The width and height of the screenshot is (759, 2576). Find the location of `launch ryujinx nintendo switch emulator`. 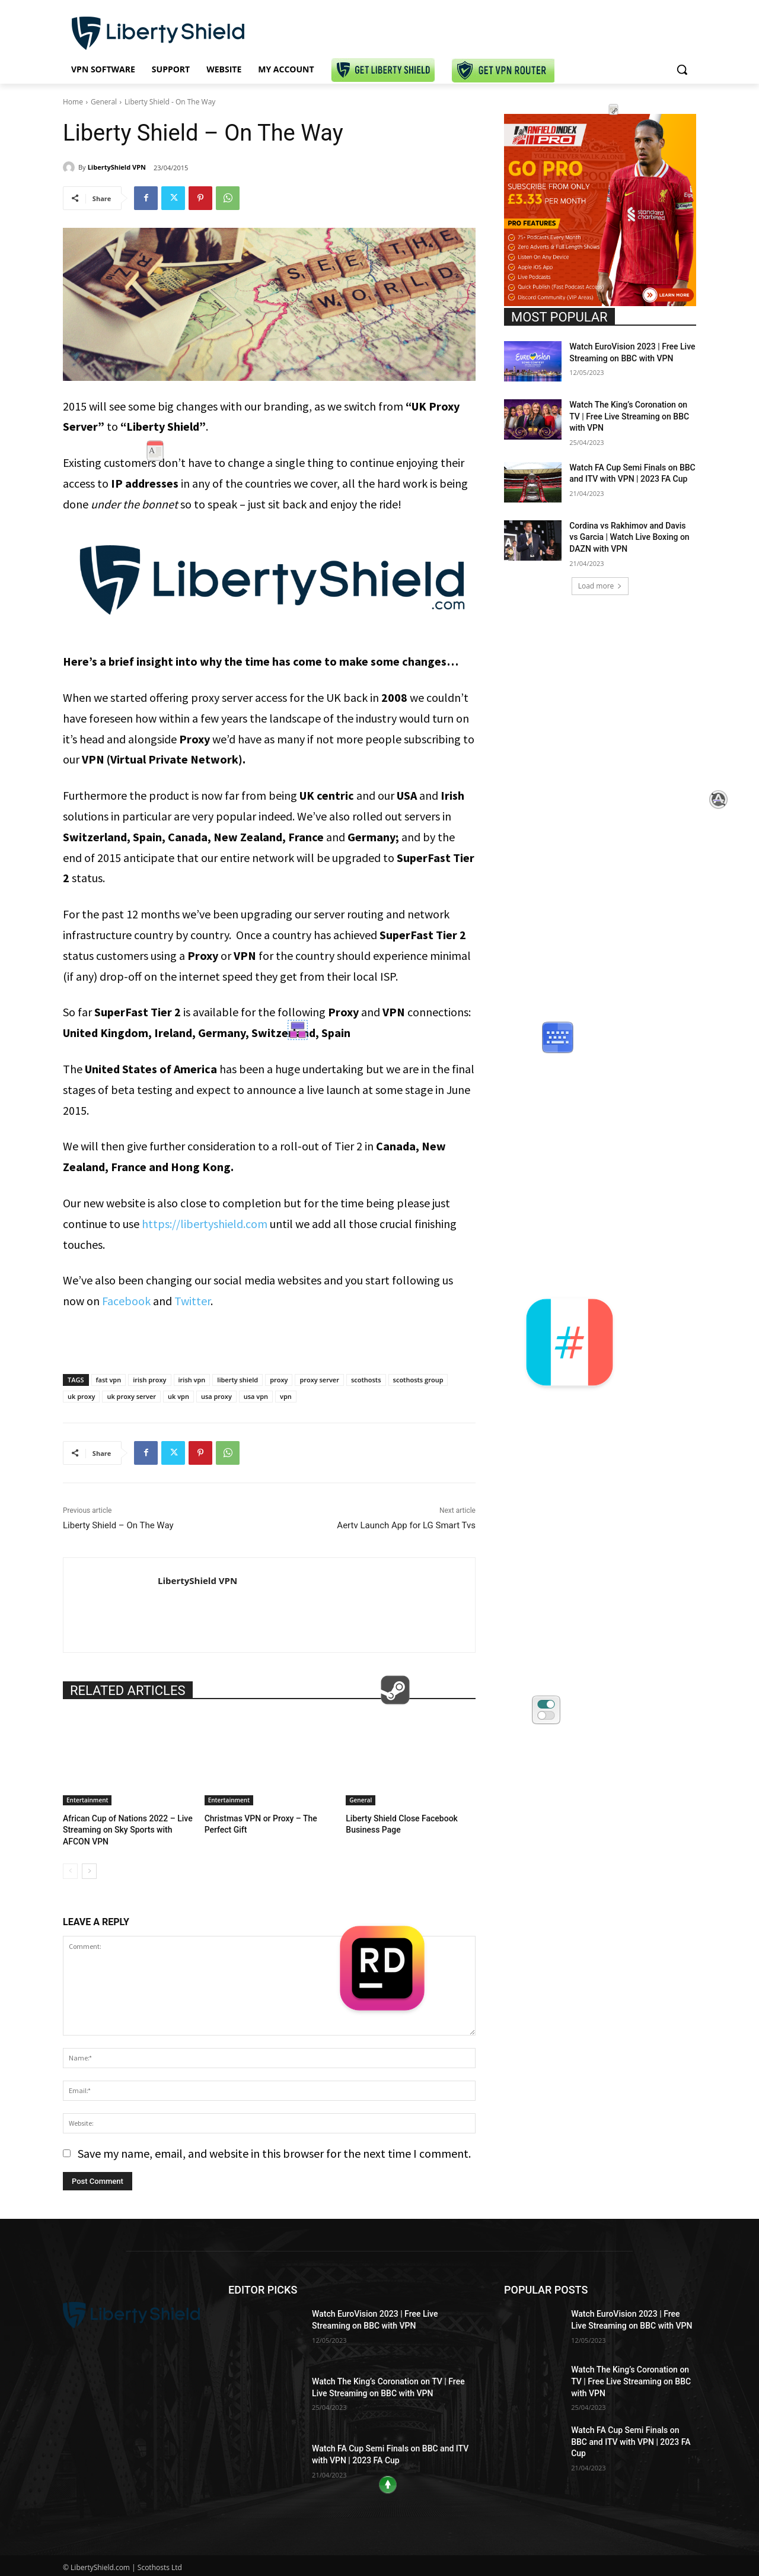

launch ryujinx nintendo switch emulator is located at coordinates (569, 1342).